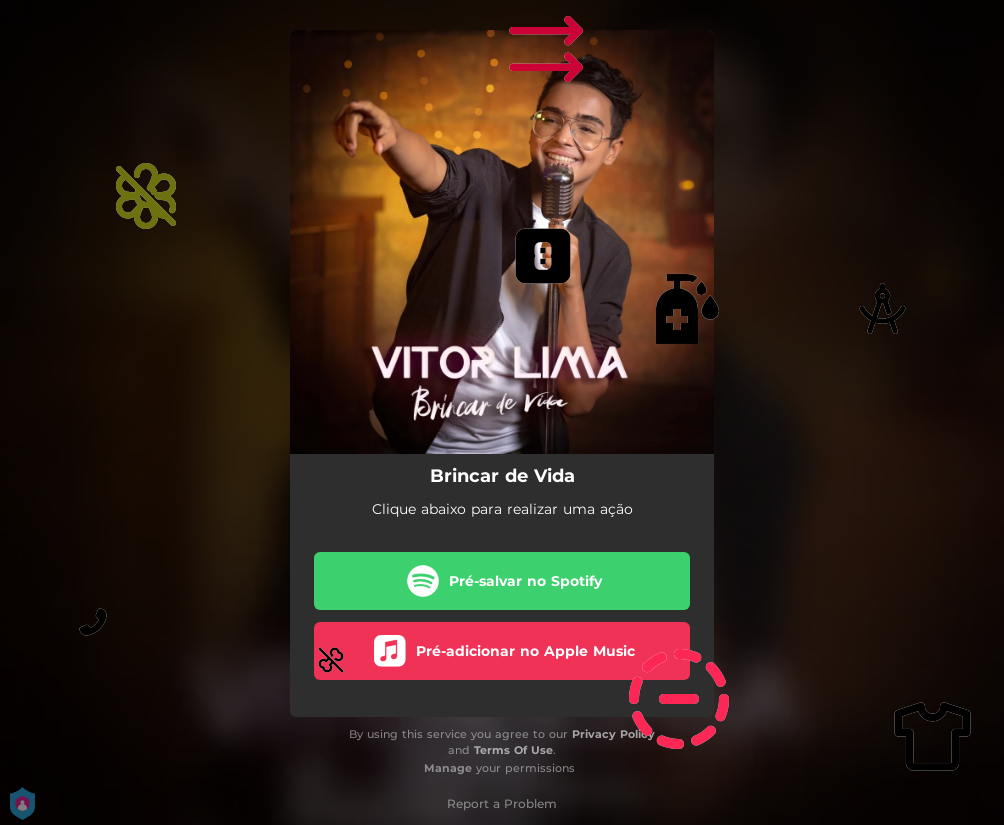 This screenshot has width=1004, height=825. What do you see at coordinates (932, 736) in the screenshot?
I see `browse clothing or apparel items` at bounding box center [932, 736].